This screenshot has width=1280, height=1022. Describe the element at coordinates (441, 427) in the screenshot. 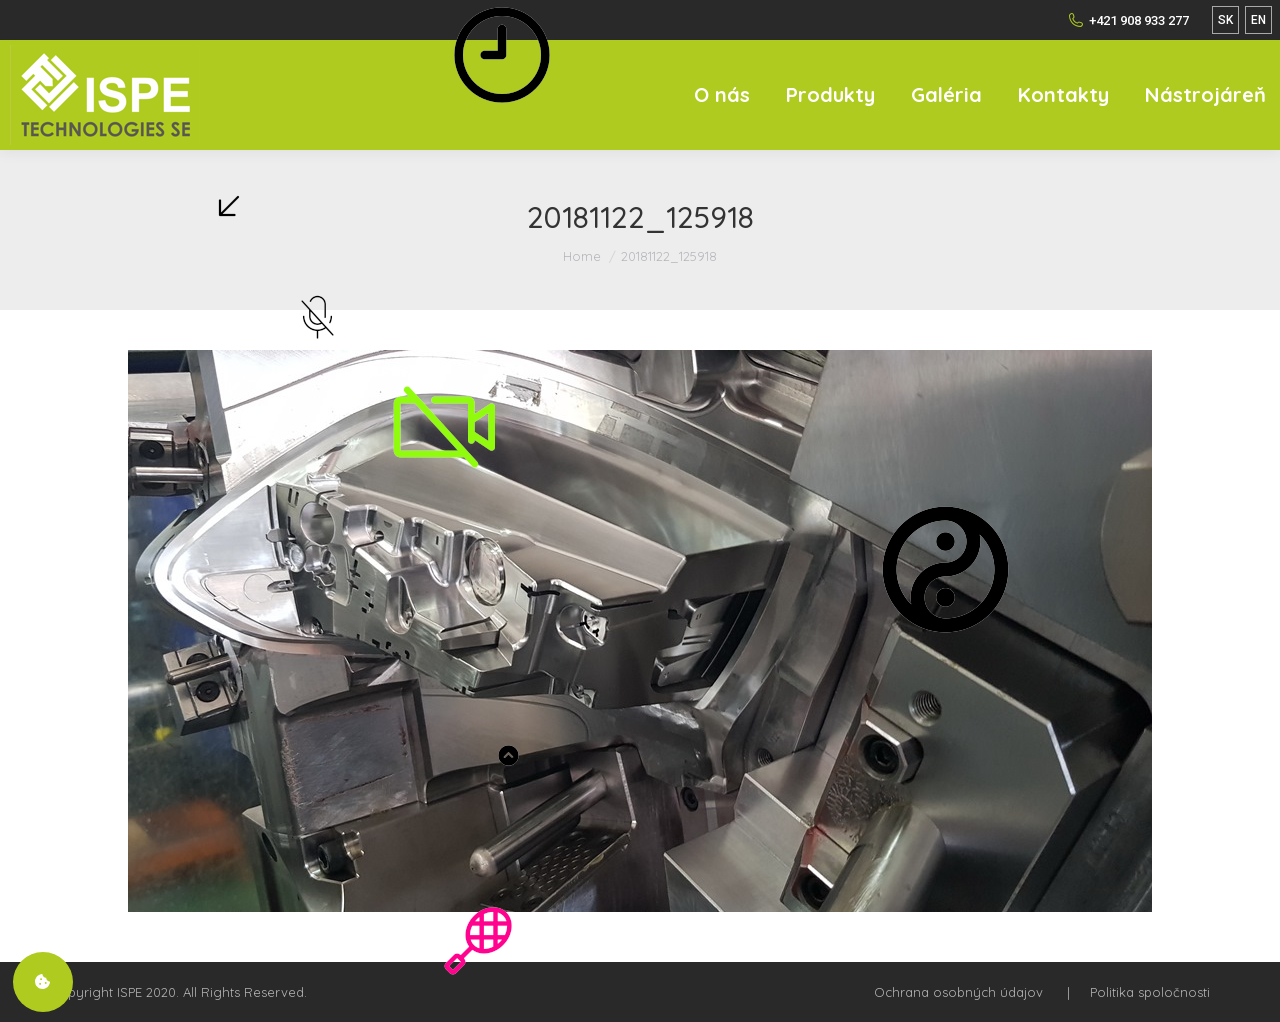

I see `turn off camera or disable video` at that location.